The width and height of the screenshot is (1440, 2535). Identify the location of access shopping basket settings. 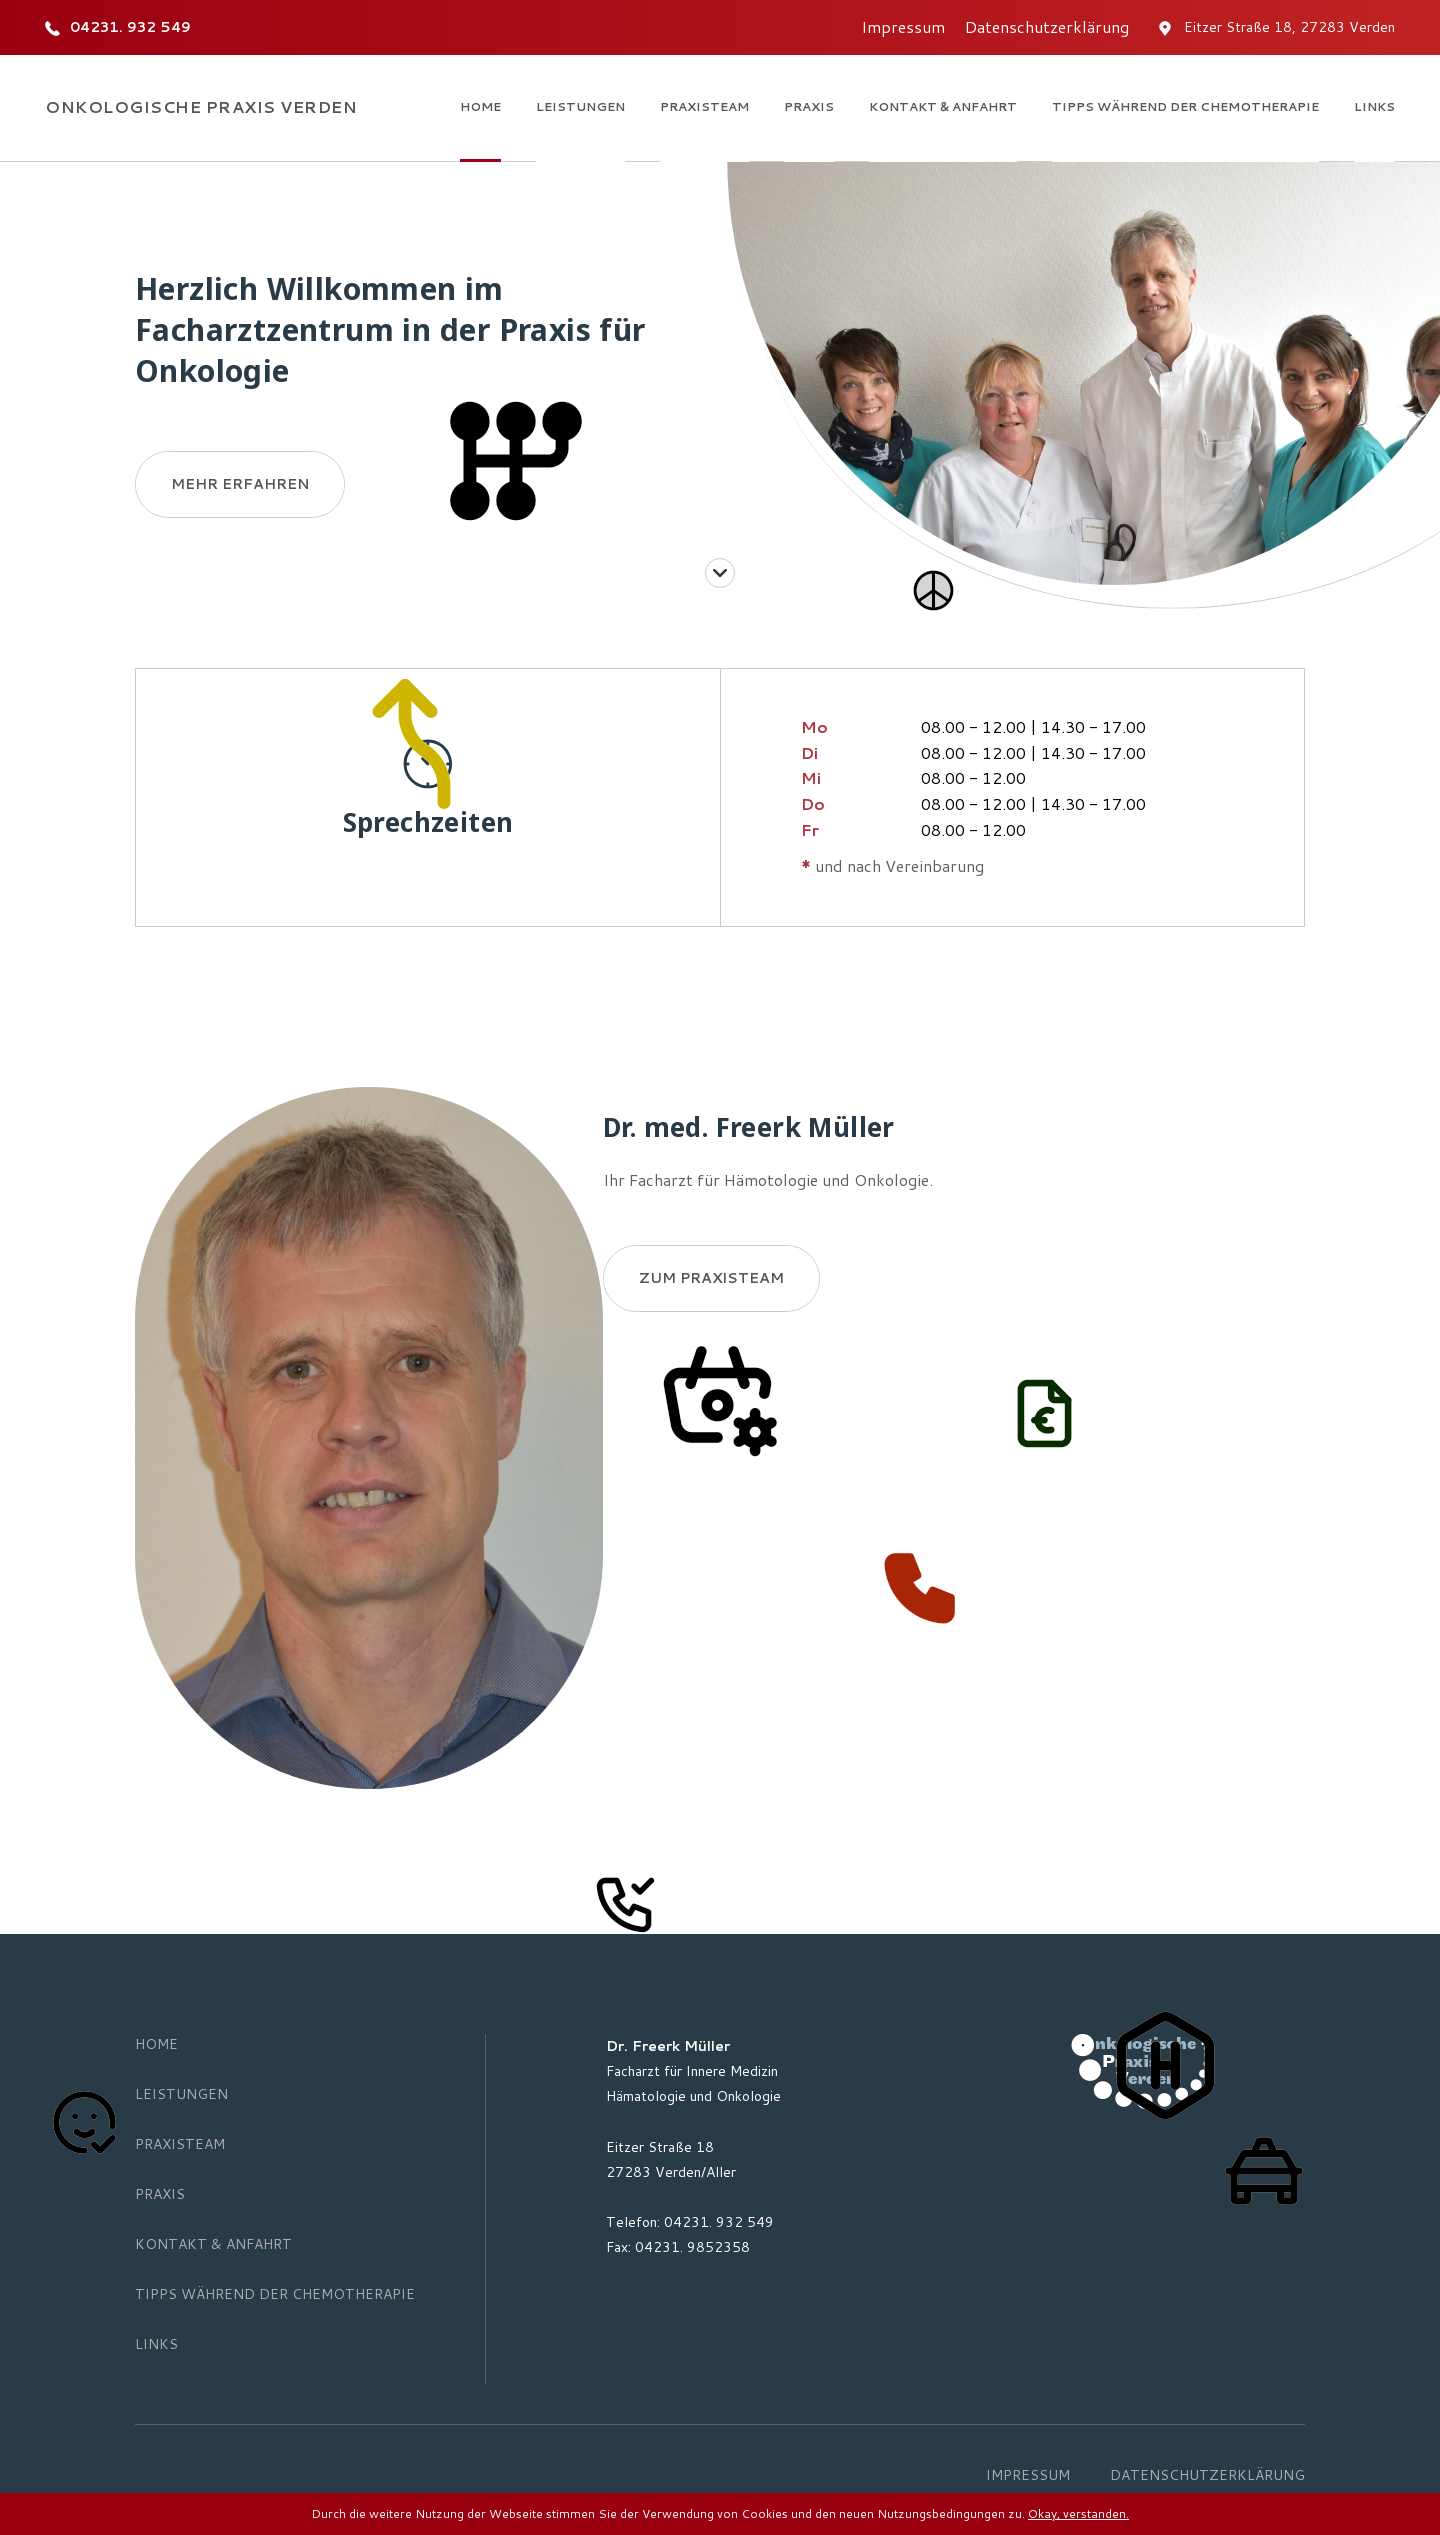
(717, 1394).